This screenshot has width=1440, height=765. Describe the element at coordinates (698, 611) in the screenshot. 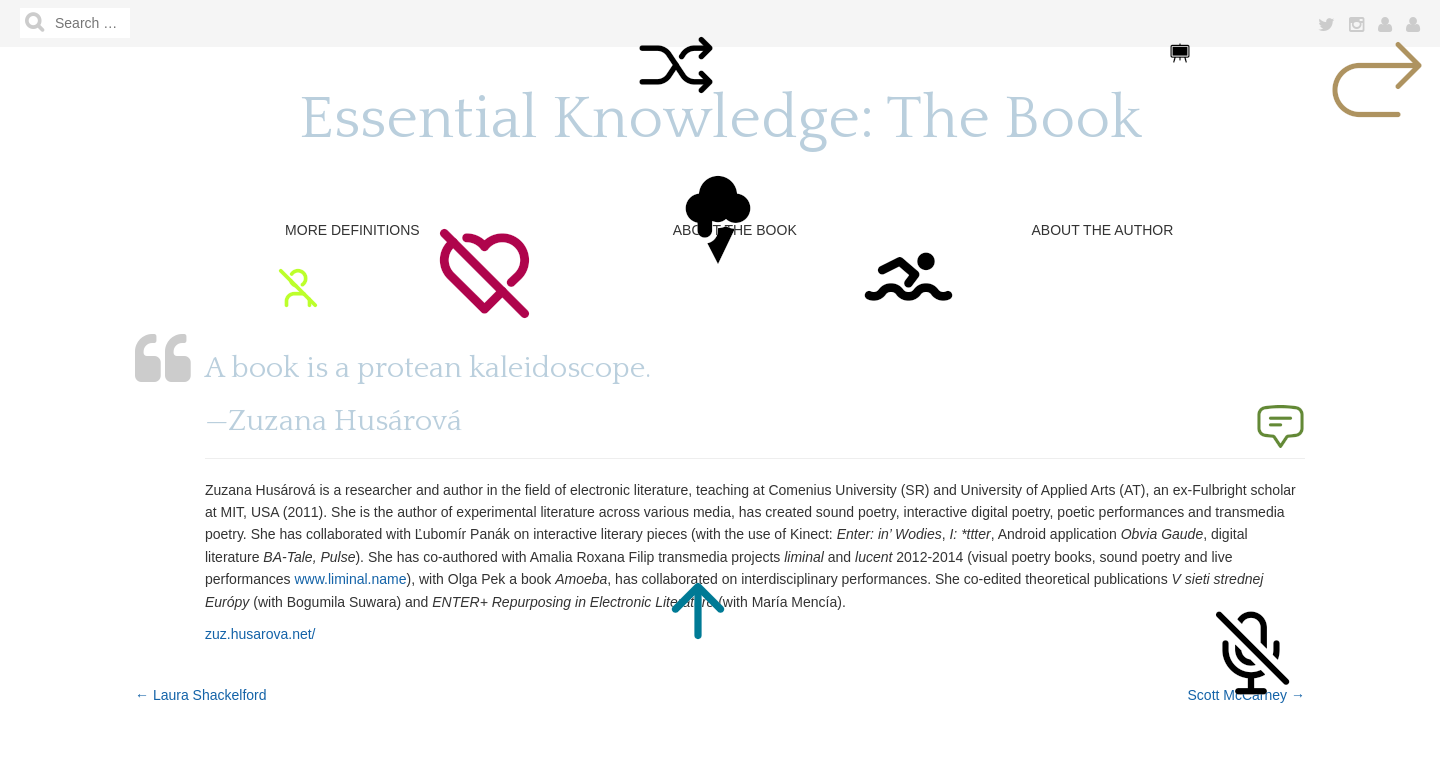

I see `scroll to top of page` at that location.